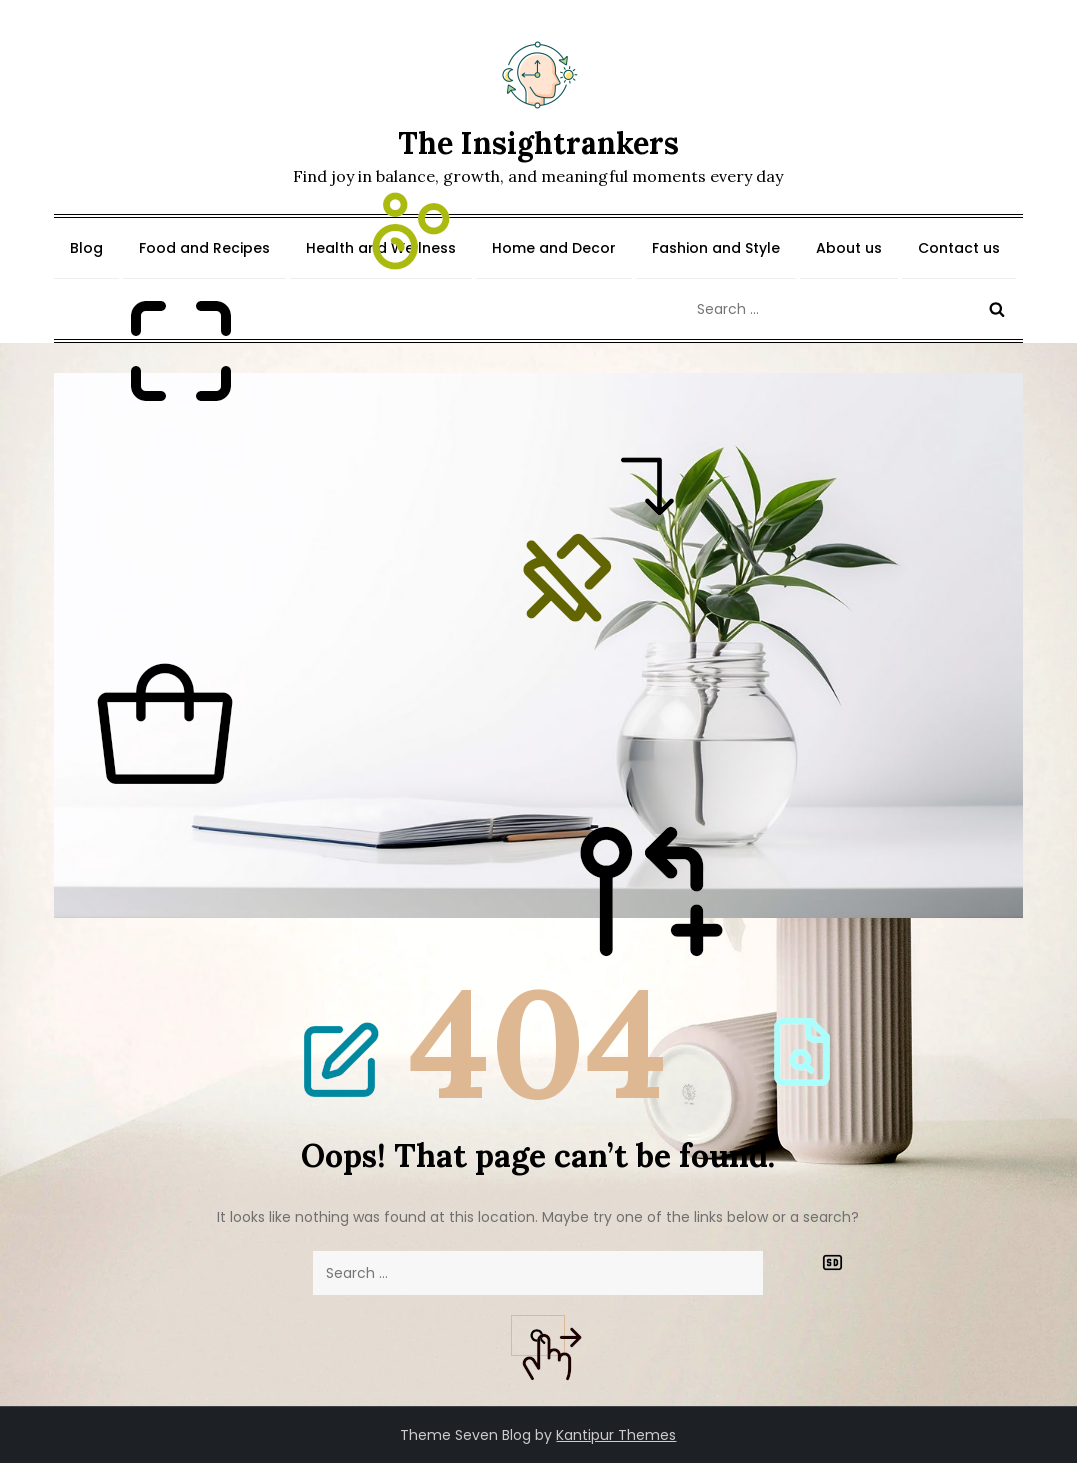  Describe the element at coordinates (181, 351) in the screenshot. I see `expand to full screen mode` at that location.